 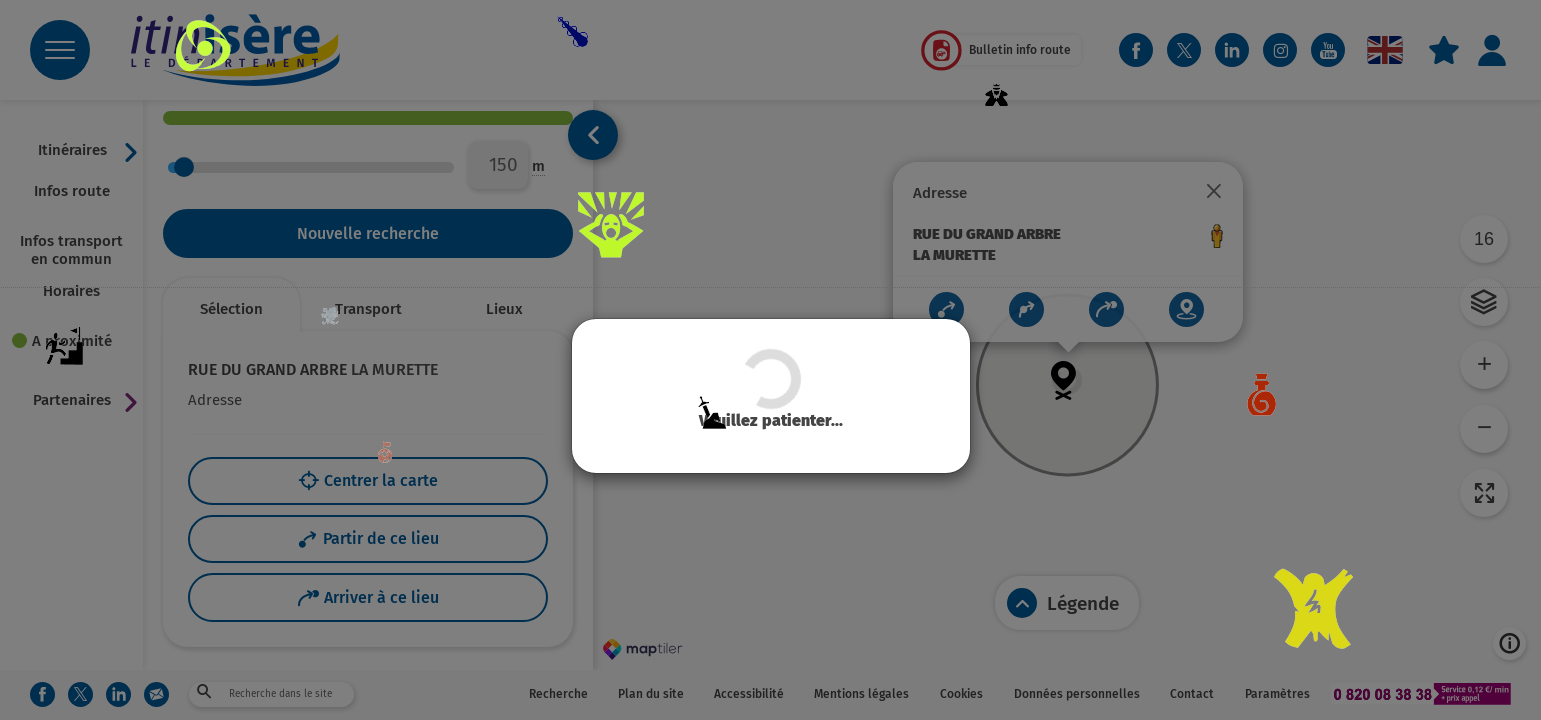 What do you see at coordinates (1261, 394) in the screenshot?
I see `access potion or elixir inventory` at bounding box center [1261, 394].